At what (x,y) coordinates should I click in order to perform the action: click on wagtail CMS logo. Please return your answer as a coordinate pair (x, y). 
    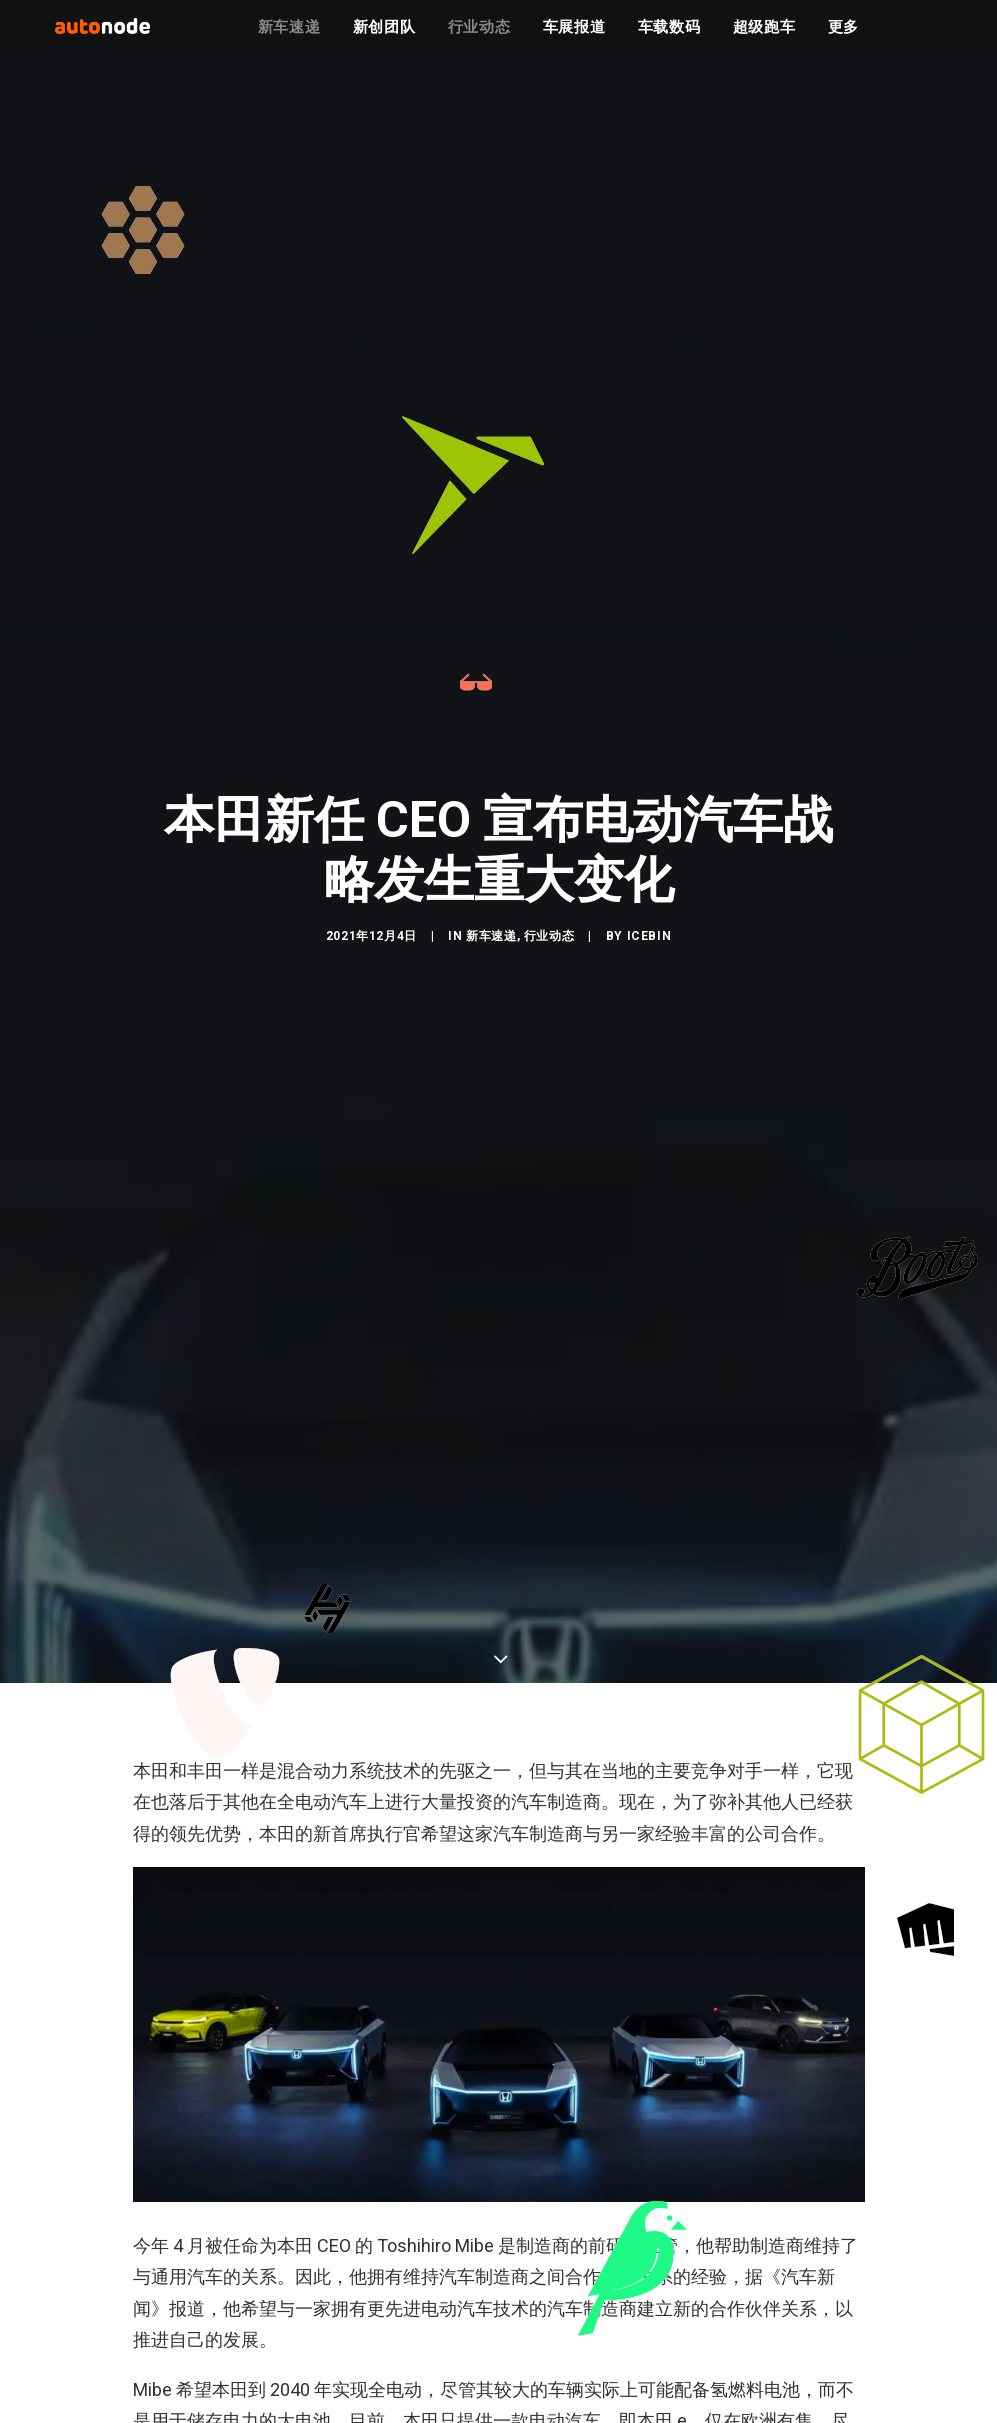
    Looking at the image, I should click on (632, 2268).